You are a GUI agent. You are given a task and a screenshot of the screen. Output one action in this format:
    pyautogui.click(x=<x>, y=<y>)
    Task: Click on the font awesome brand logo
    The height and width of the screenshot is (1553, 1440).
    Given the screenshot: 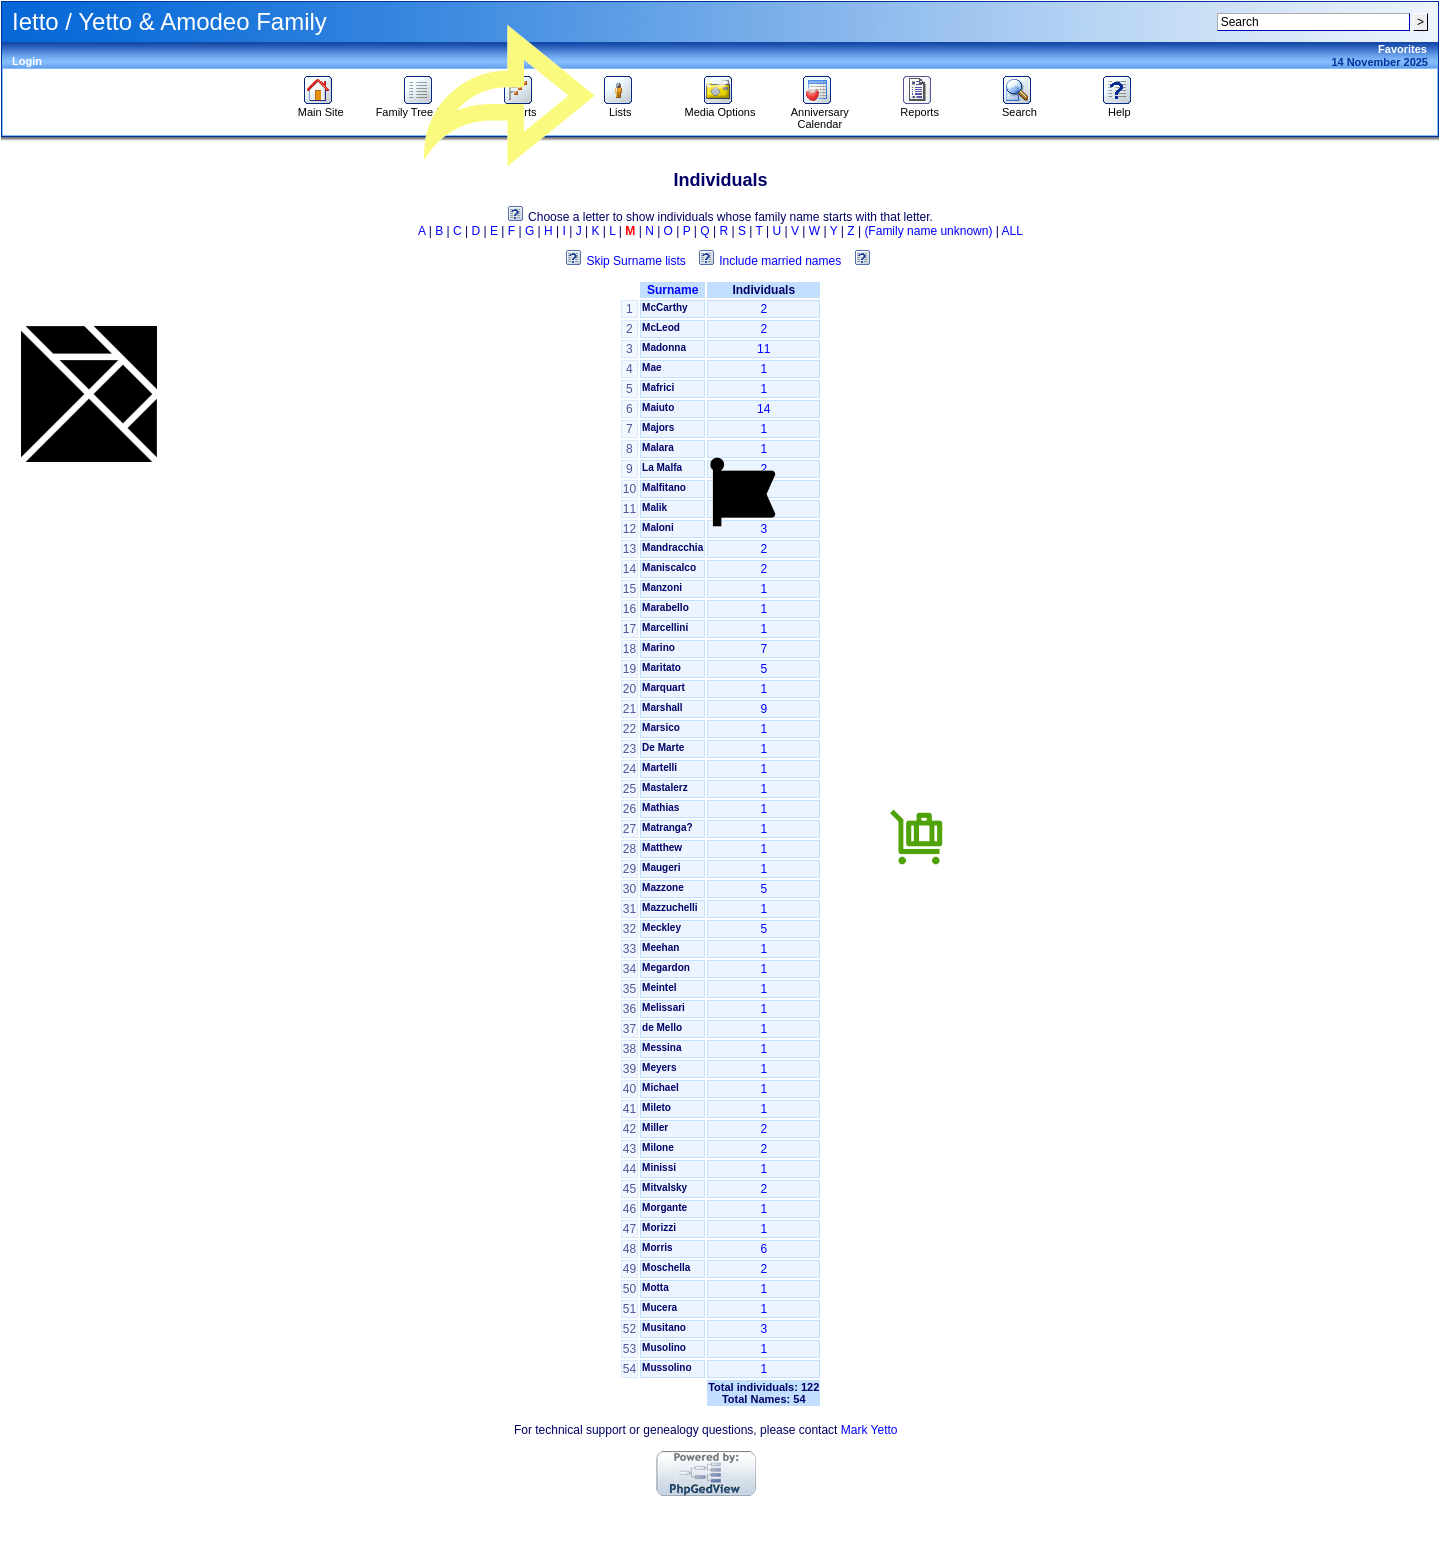 What is the action you would take?
    pyautogui.click(x=743, y=492)
    